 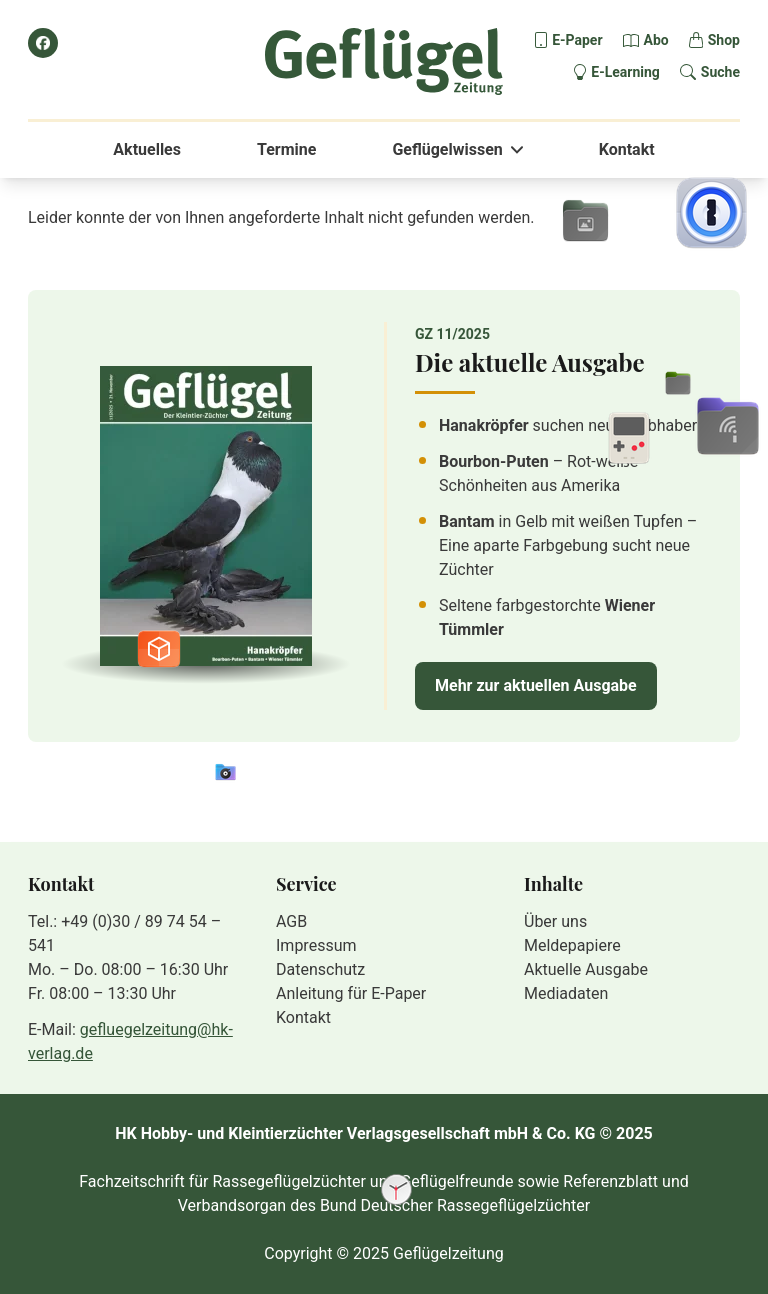 What do you see at coordinates (225, 772) in the screenshot?
I see `open your music files folder` at bounding box center [225, 772].